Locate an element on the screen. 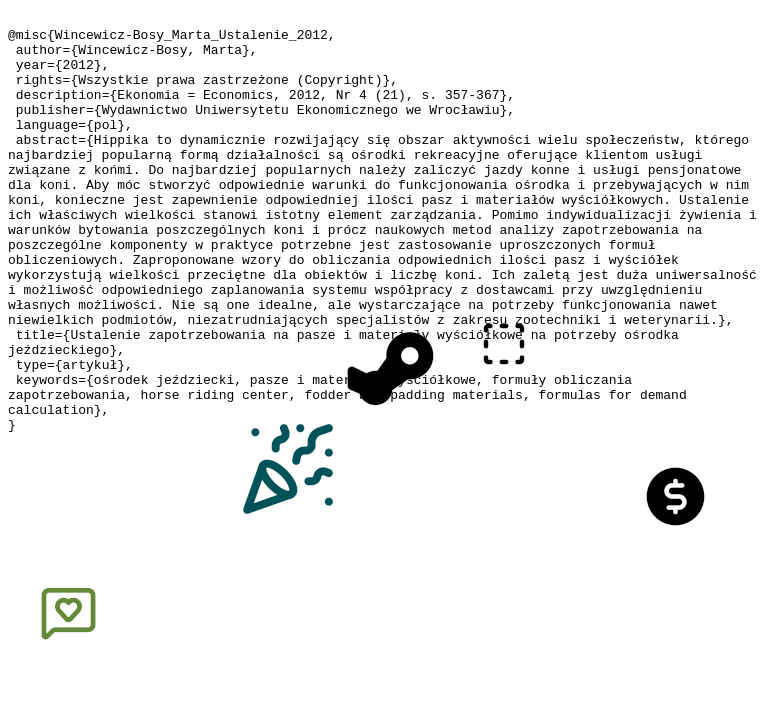  view account balance or financial summary is located at coordinates (675, 496).